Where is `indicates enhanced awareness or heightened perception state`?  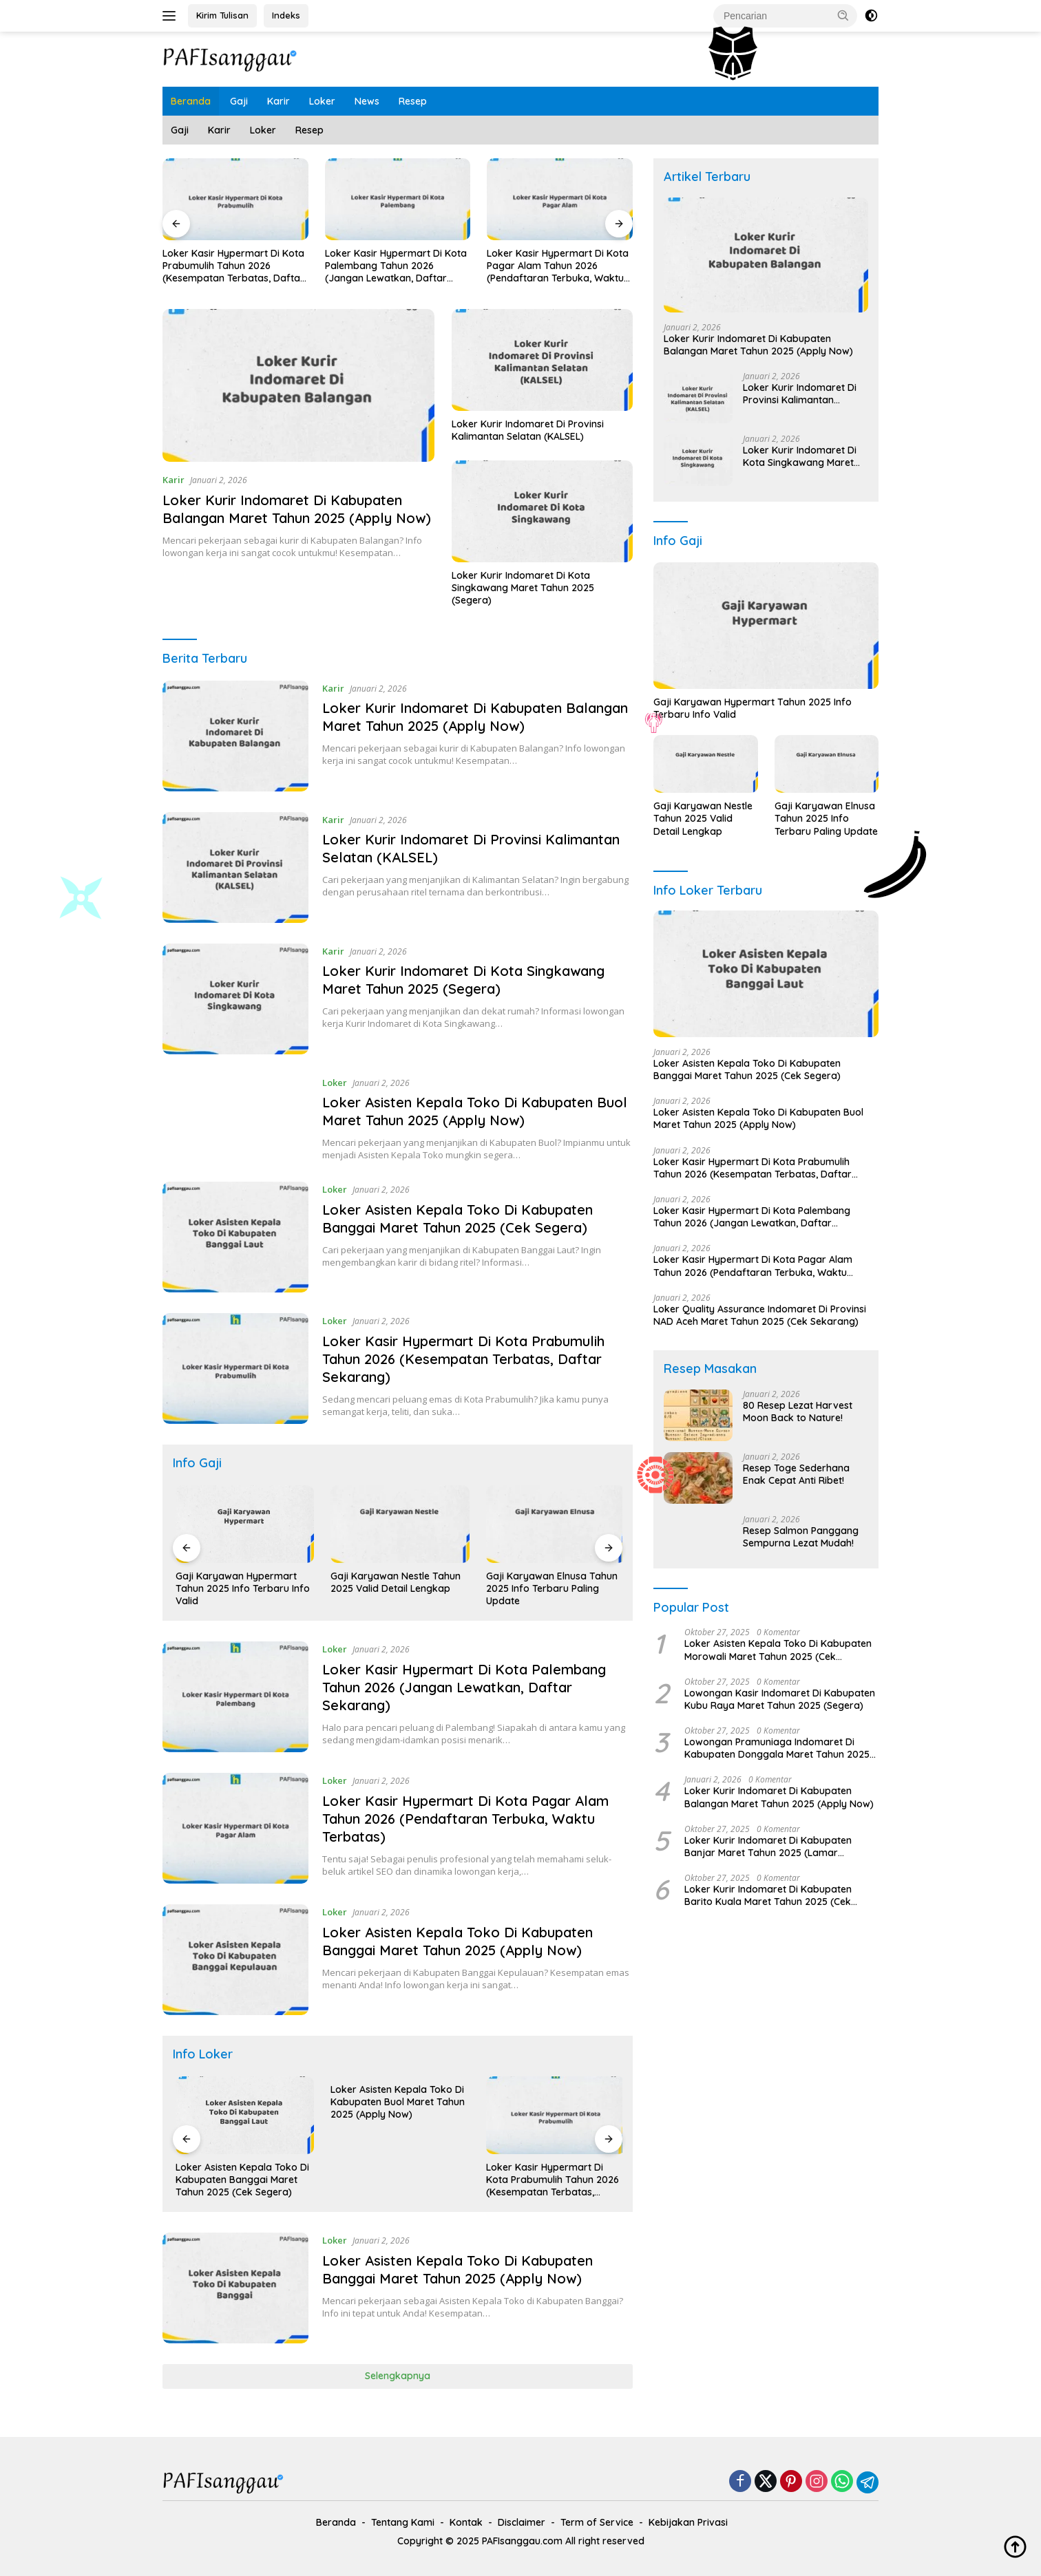 indicates enhanced awareness or heightened perception state is located at coordinates (653, 723).